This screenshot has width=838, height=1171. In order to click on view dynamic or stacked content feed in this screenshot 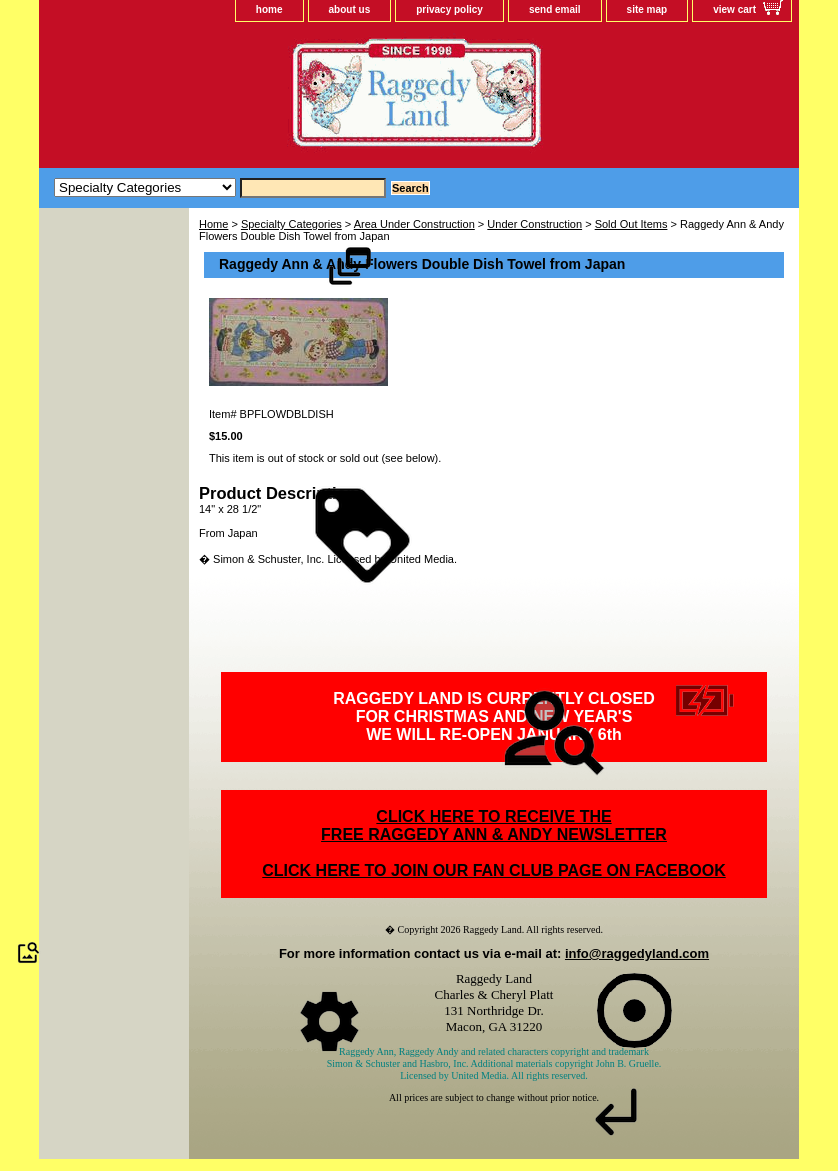, I will do `click(350, 266)`.